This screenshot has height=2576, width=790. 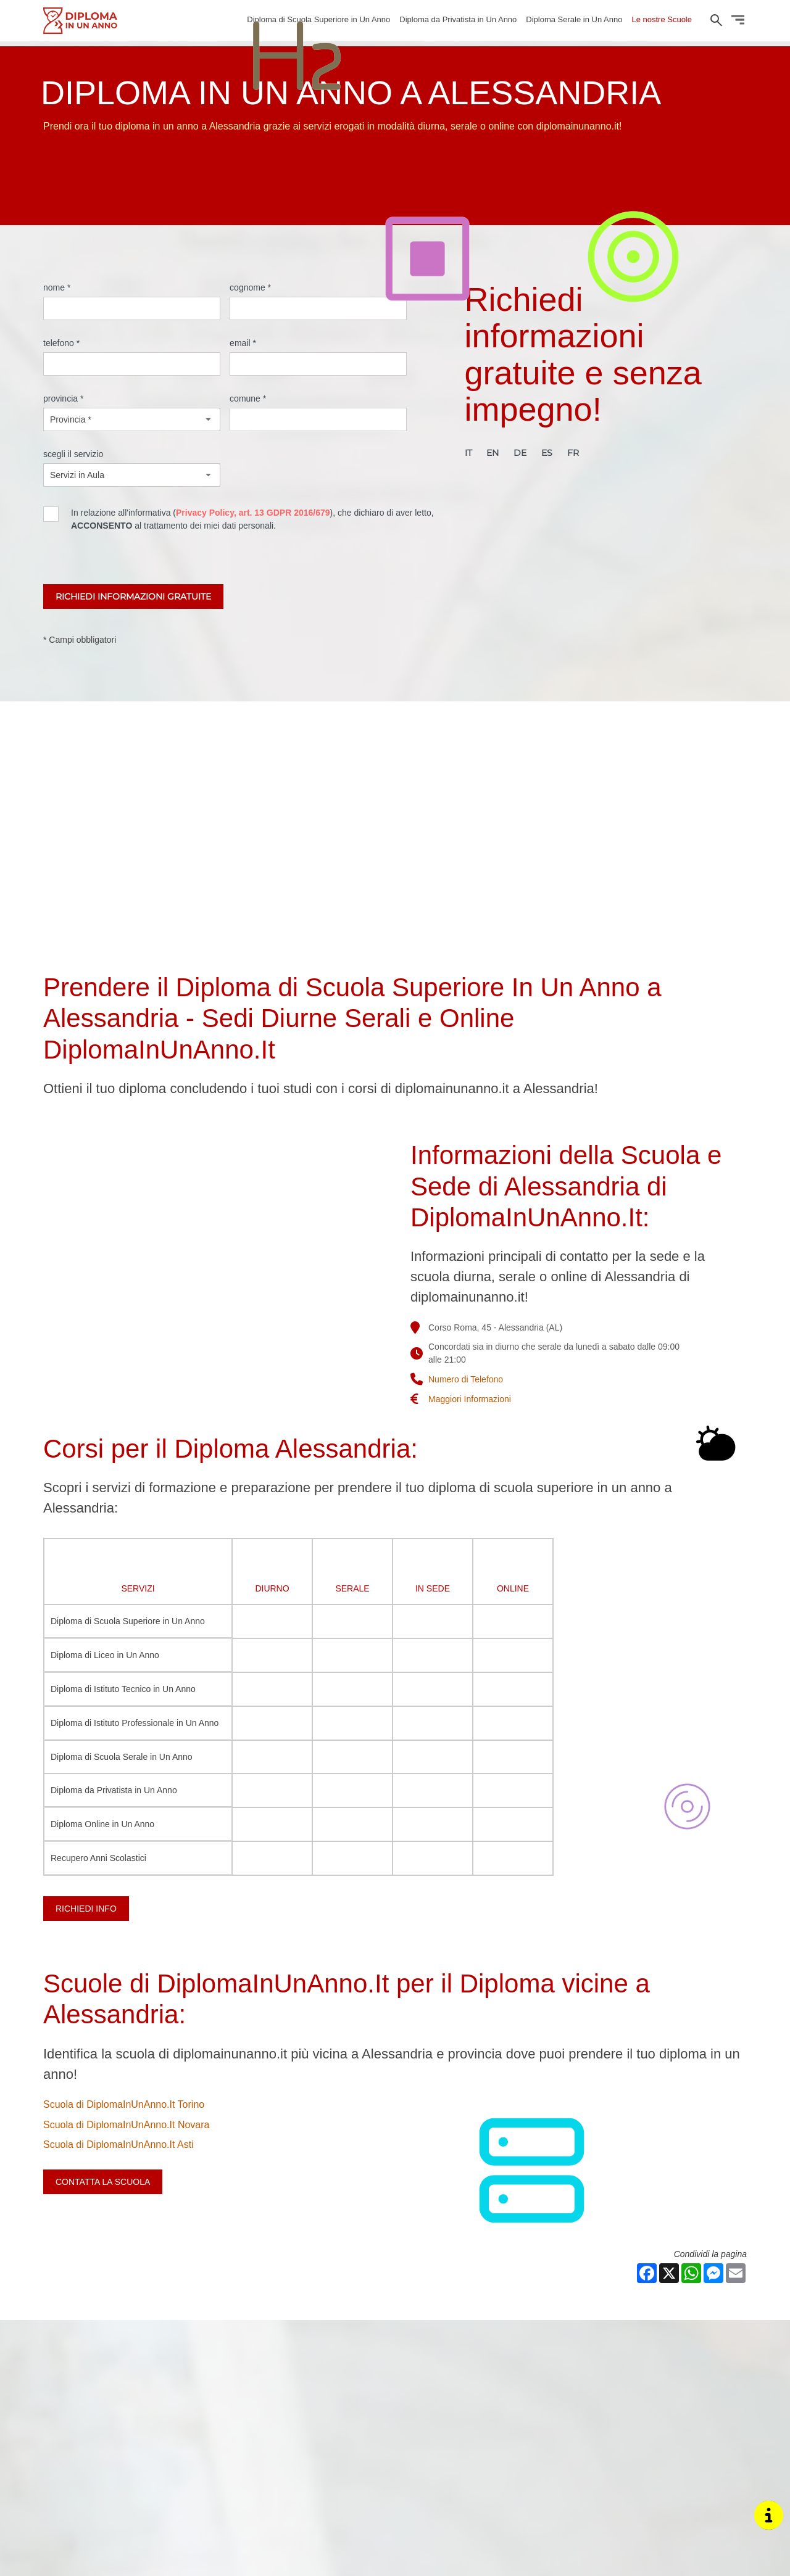 I want to click on stop or halt media playback, so click(x=427, y=258).